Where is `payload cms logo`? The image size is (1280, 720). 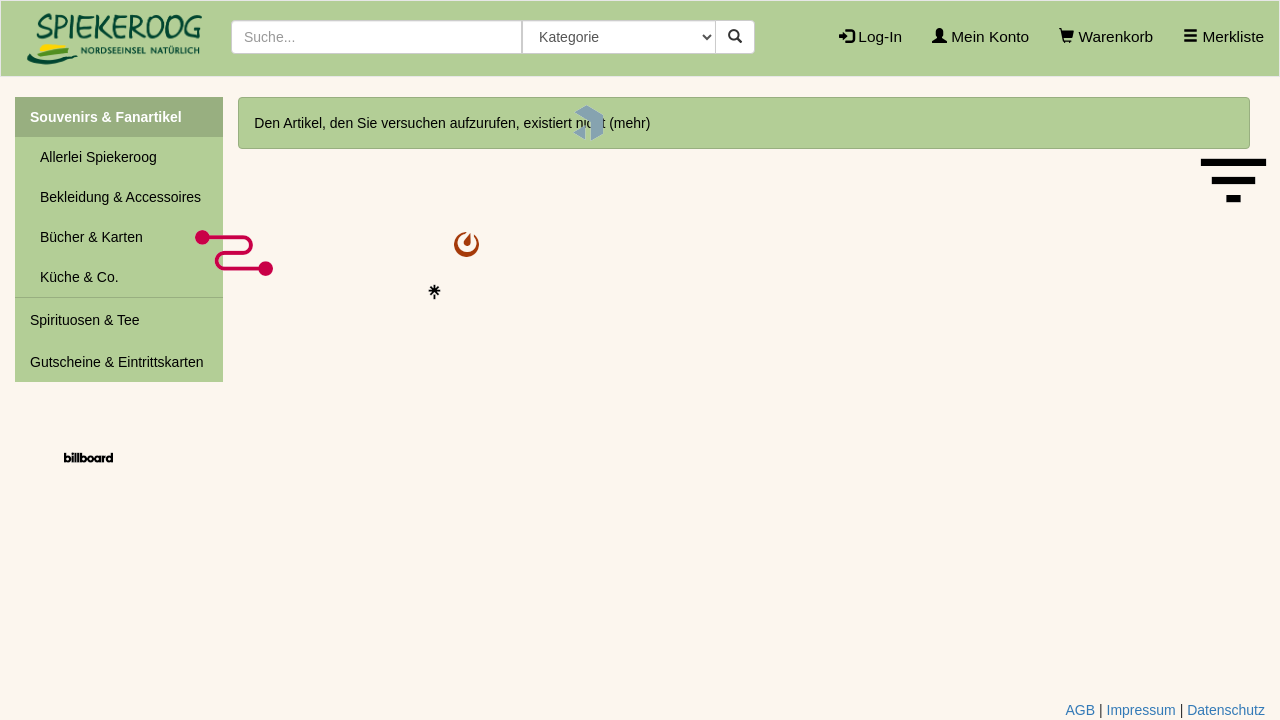 payload cms logo is located at coordinates (588, 123).